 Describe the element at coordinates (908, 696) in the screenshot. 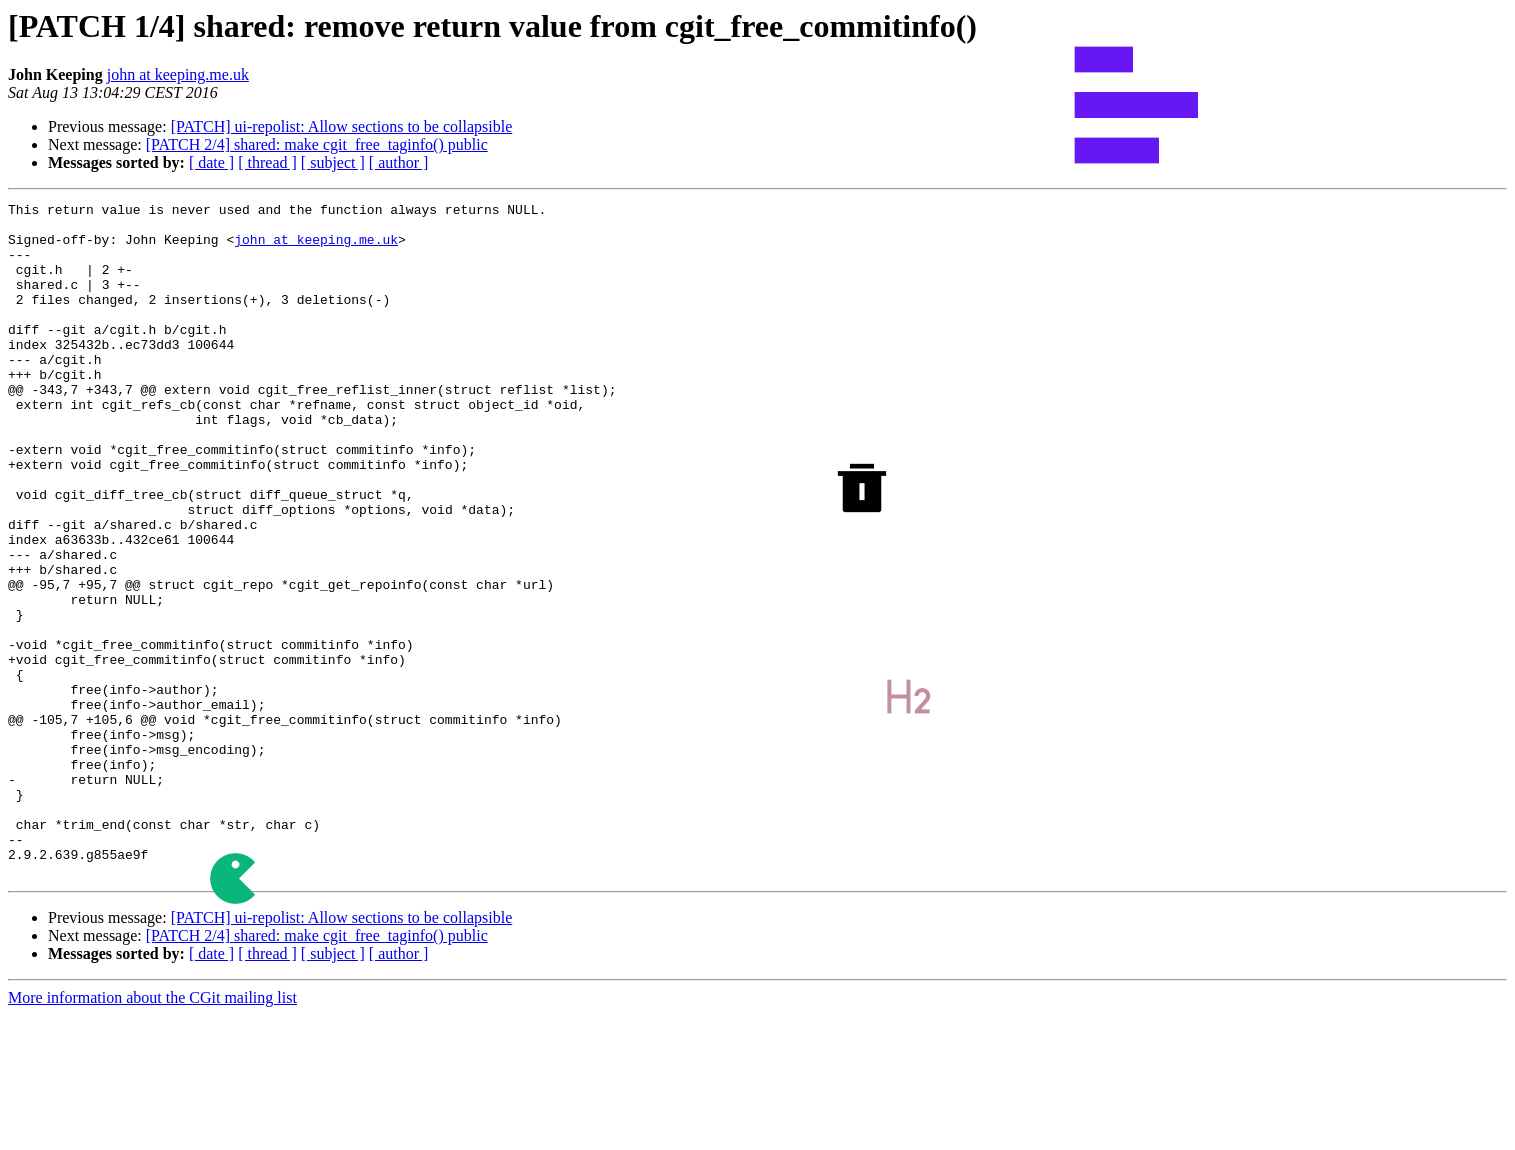

I see `format text as heading level 2` at that location.